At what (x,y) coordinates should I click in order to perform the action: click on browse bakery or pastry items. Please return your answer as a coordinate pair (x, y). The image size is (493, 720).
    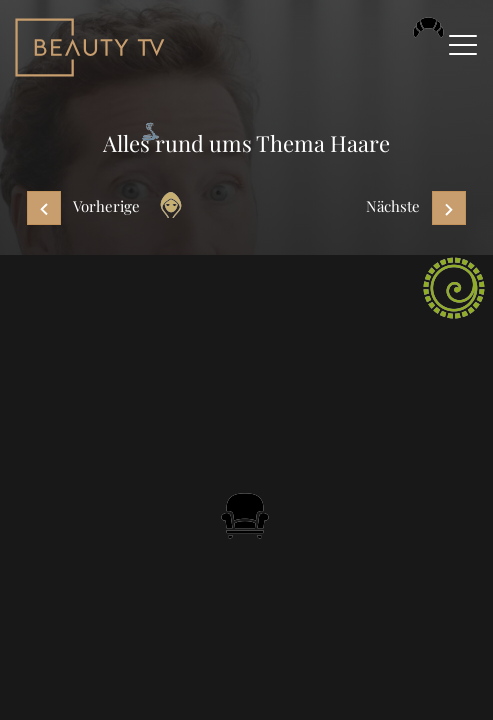
    Looking at the image, I should click on (428, 27).